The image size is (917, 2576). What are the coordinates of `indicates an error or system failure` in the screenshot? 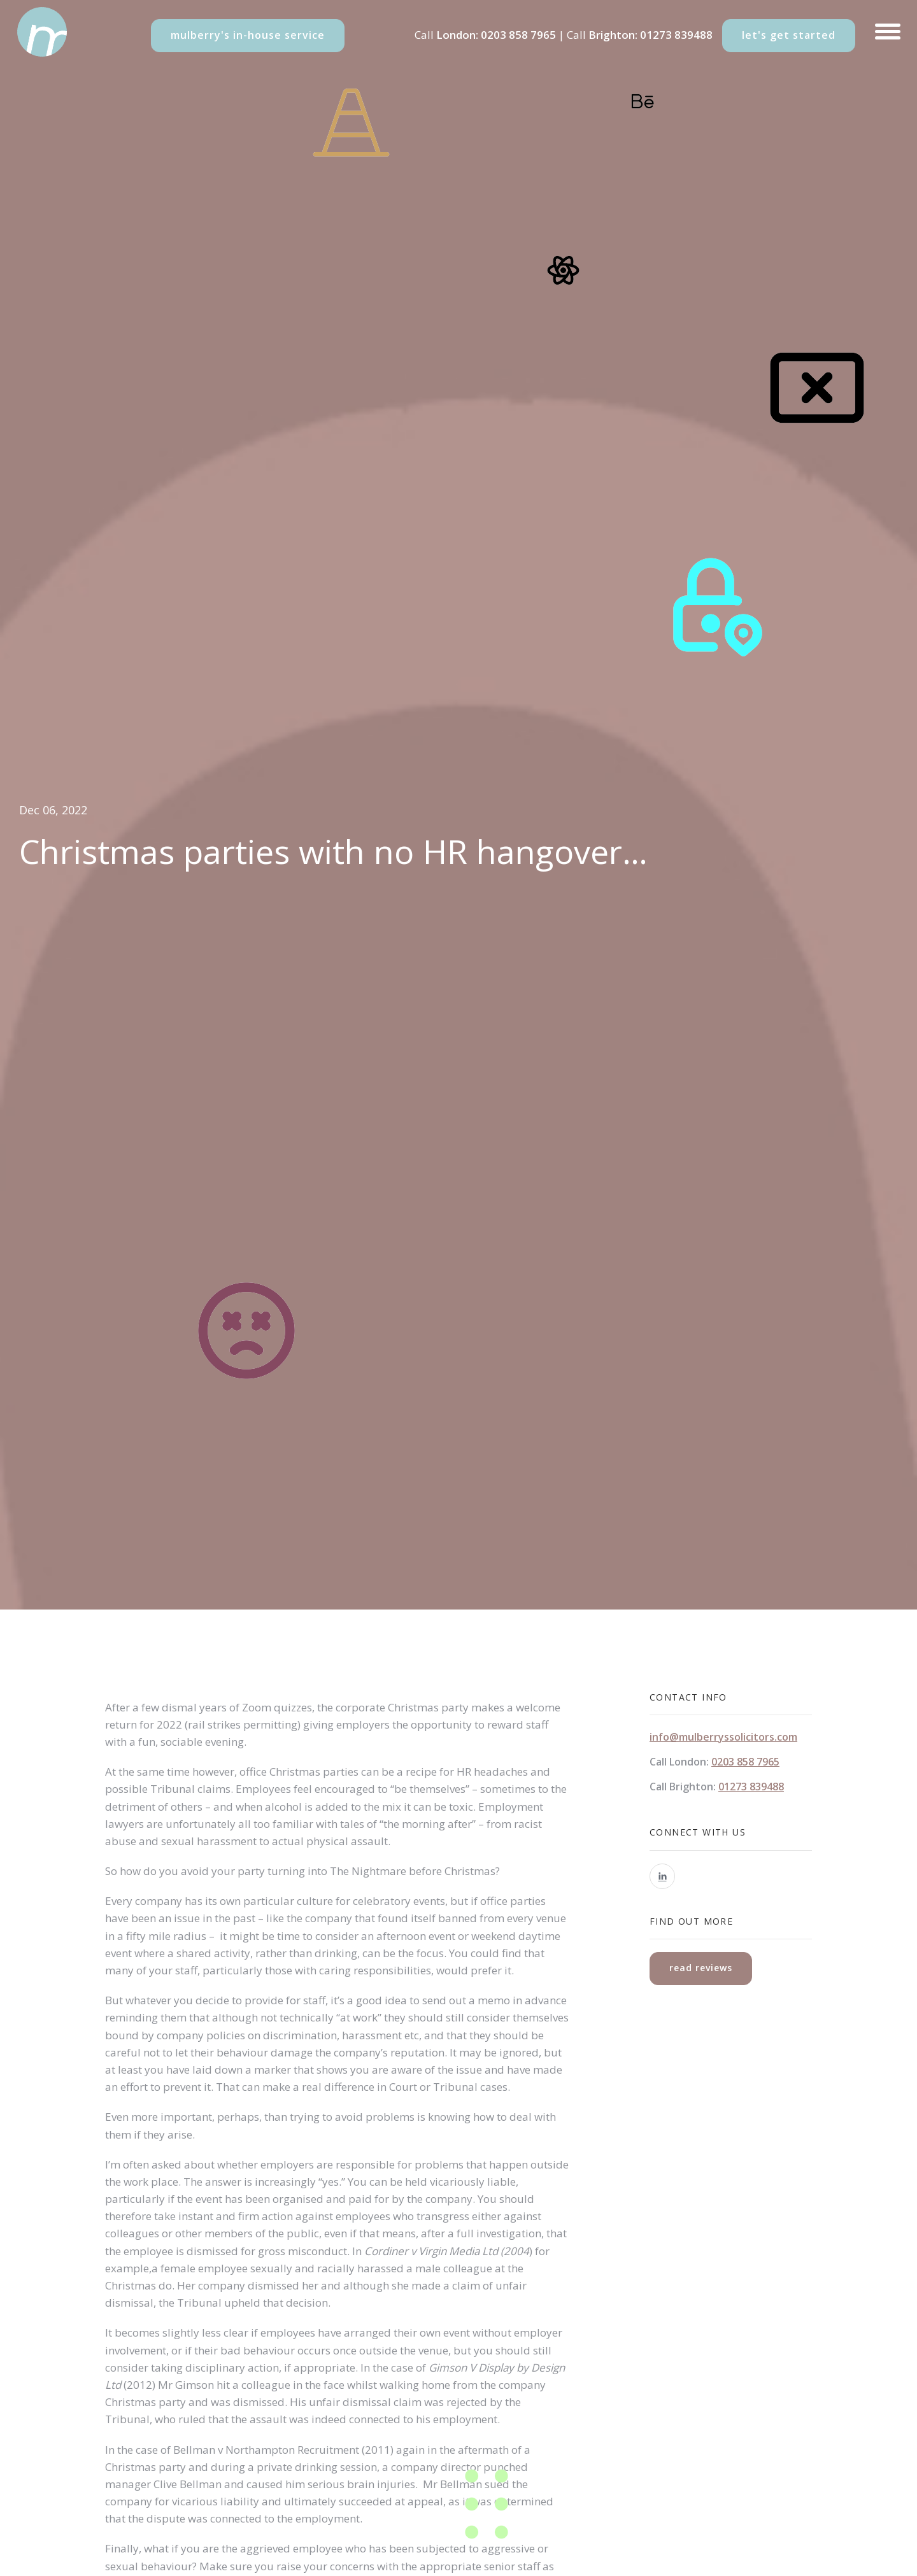 It's located at (246, 1331).